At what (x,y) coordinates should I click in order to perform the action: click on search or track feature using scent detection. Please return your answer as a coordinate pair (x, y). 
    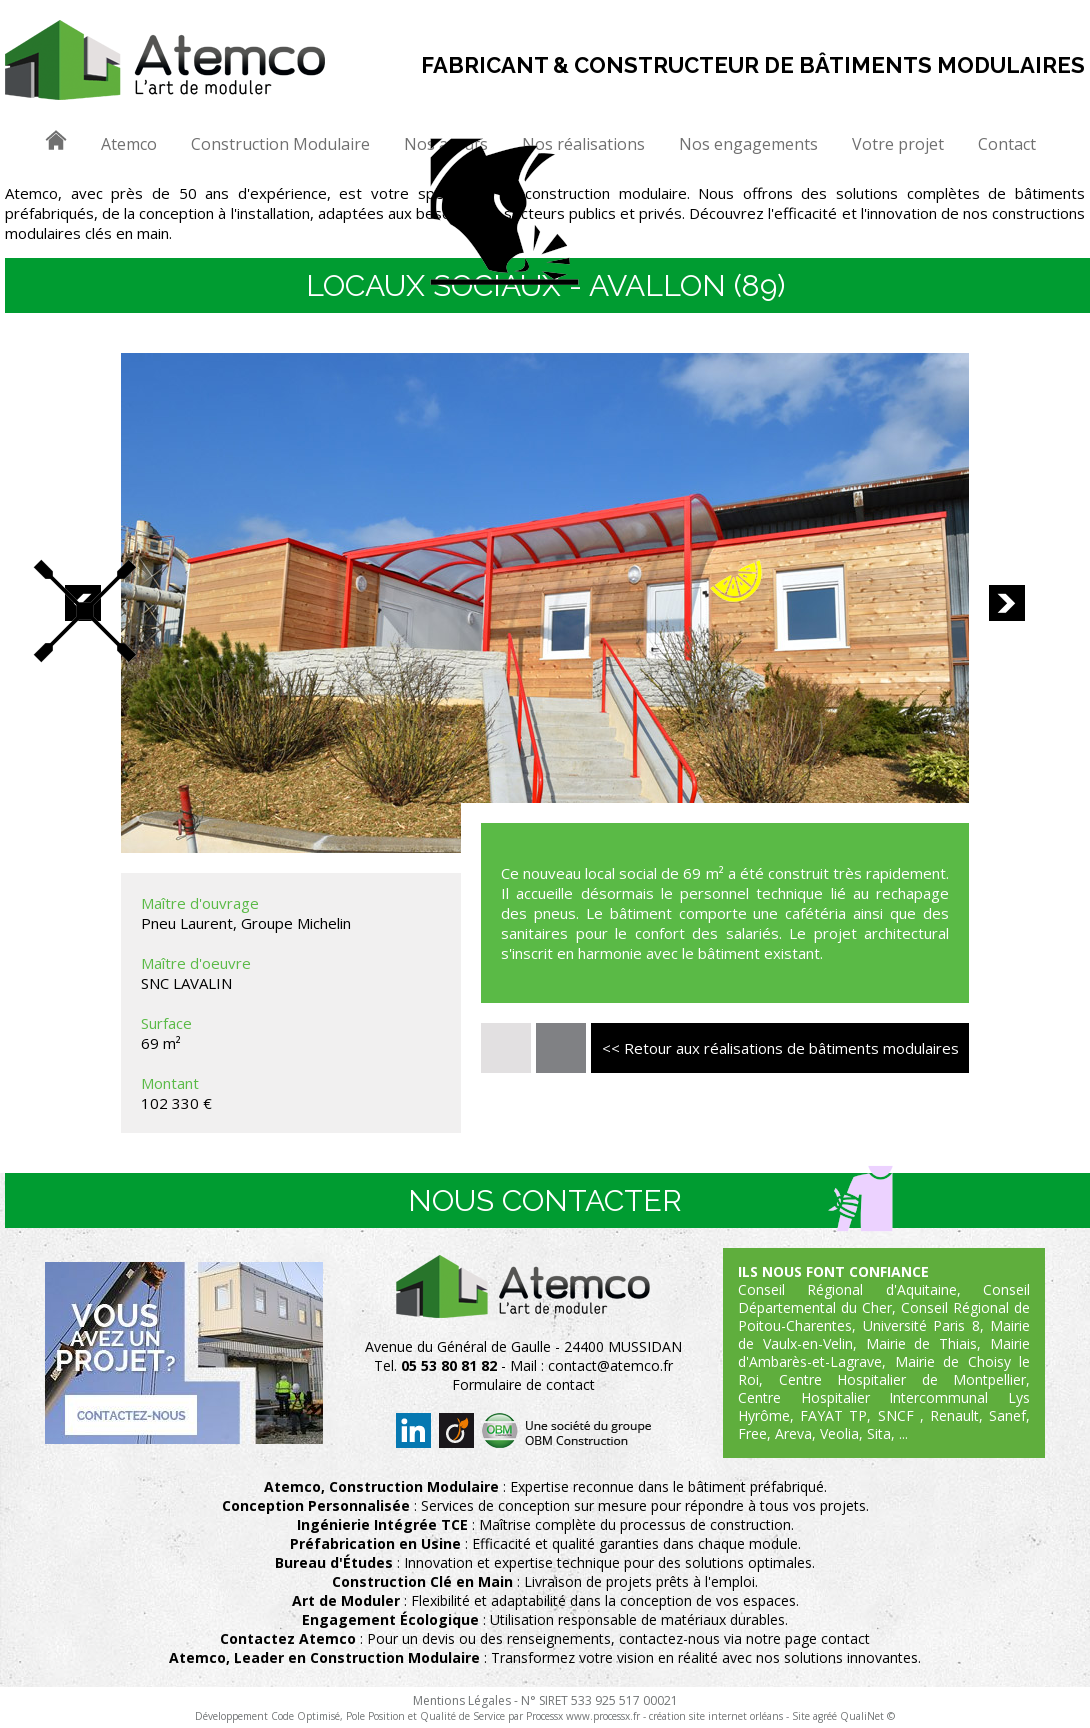
    Looking at the image, I should click on (504, 212).